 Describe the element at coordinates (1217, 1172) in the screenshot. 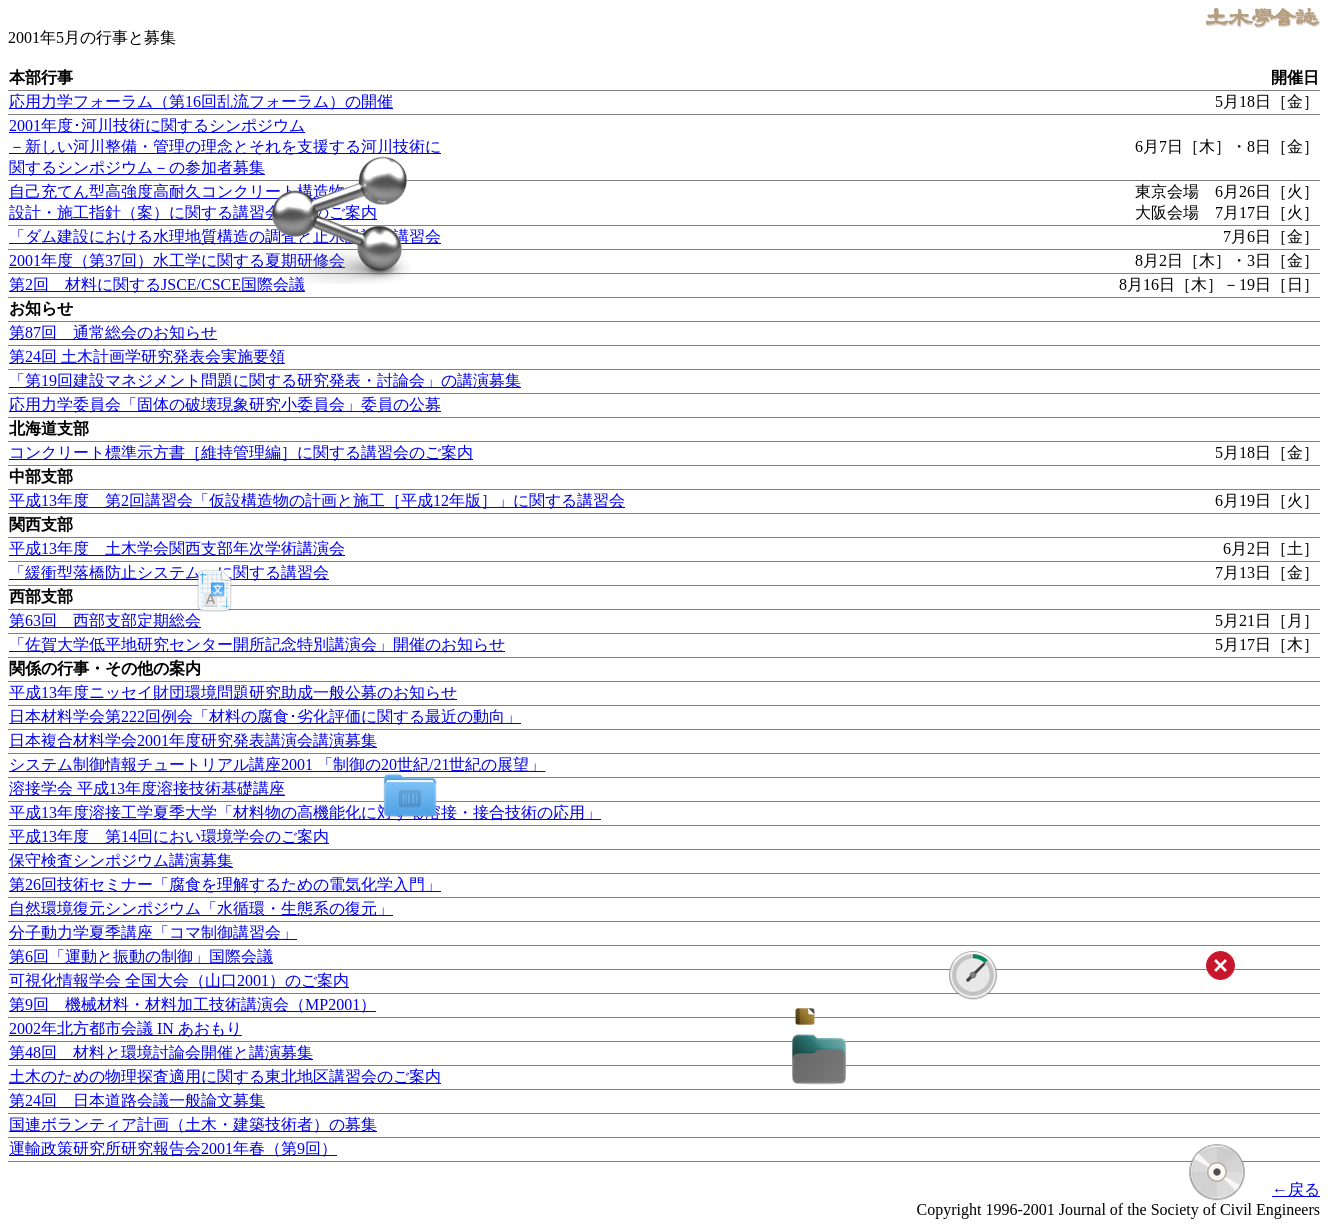

I see `indicates a CD-R or writable disc drive` at that location.